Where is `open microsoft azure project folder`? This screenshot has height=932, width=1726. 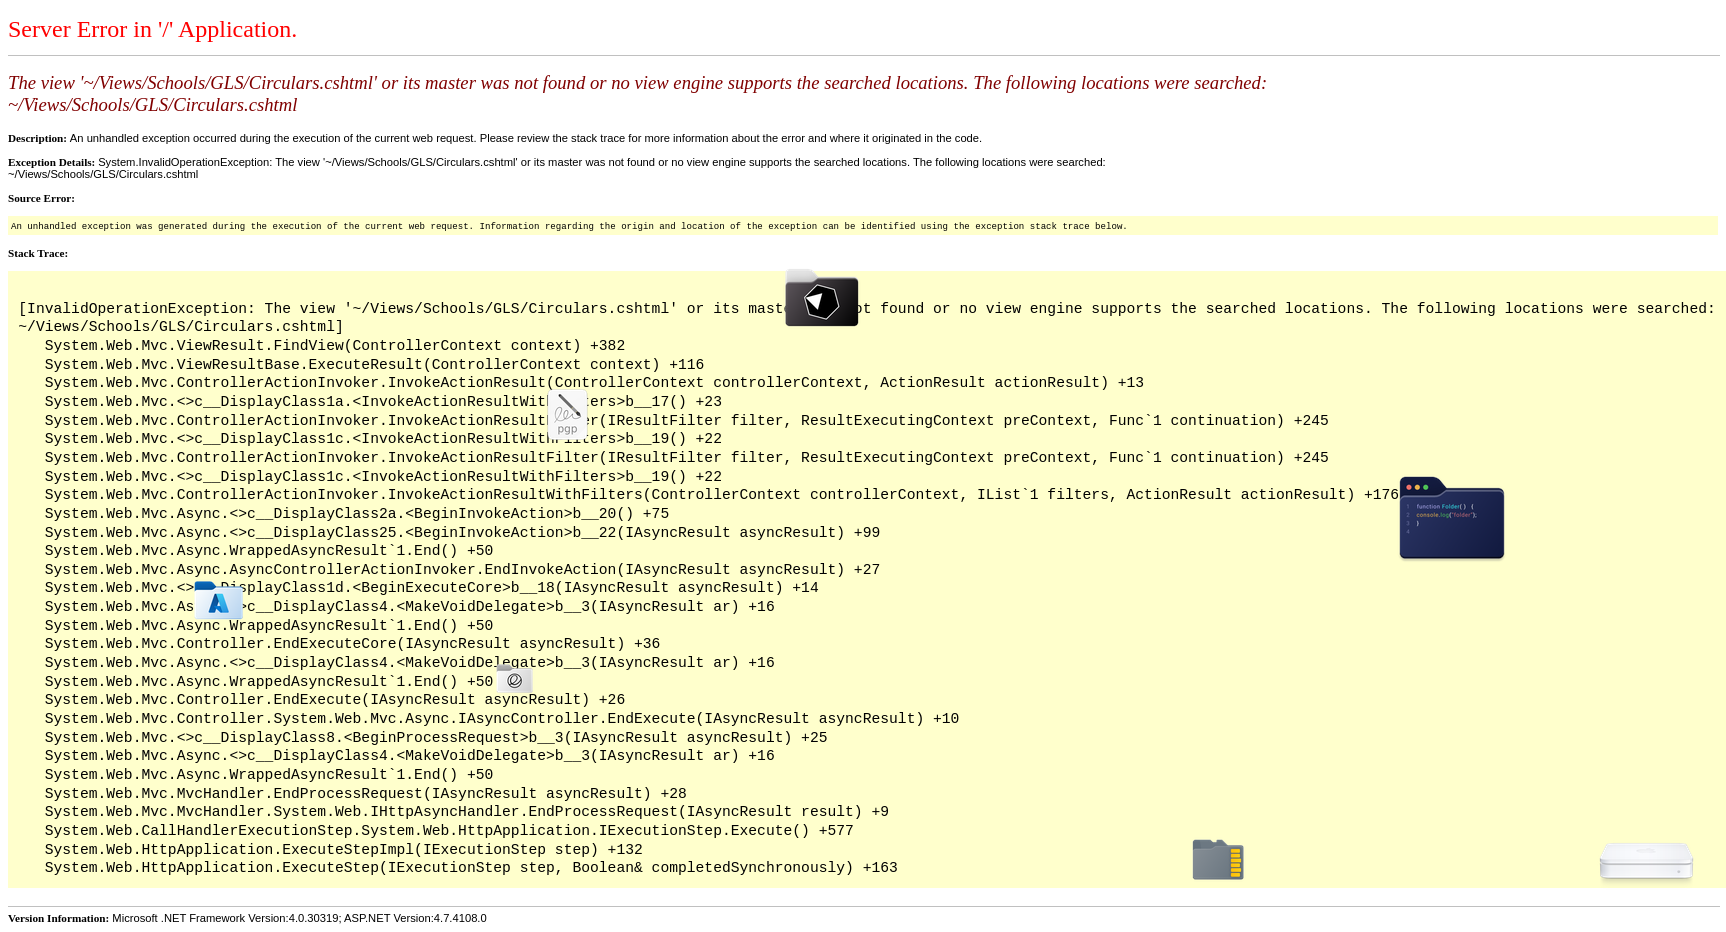 open microsoft azure project folder is located at coordinates (218, 601).